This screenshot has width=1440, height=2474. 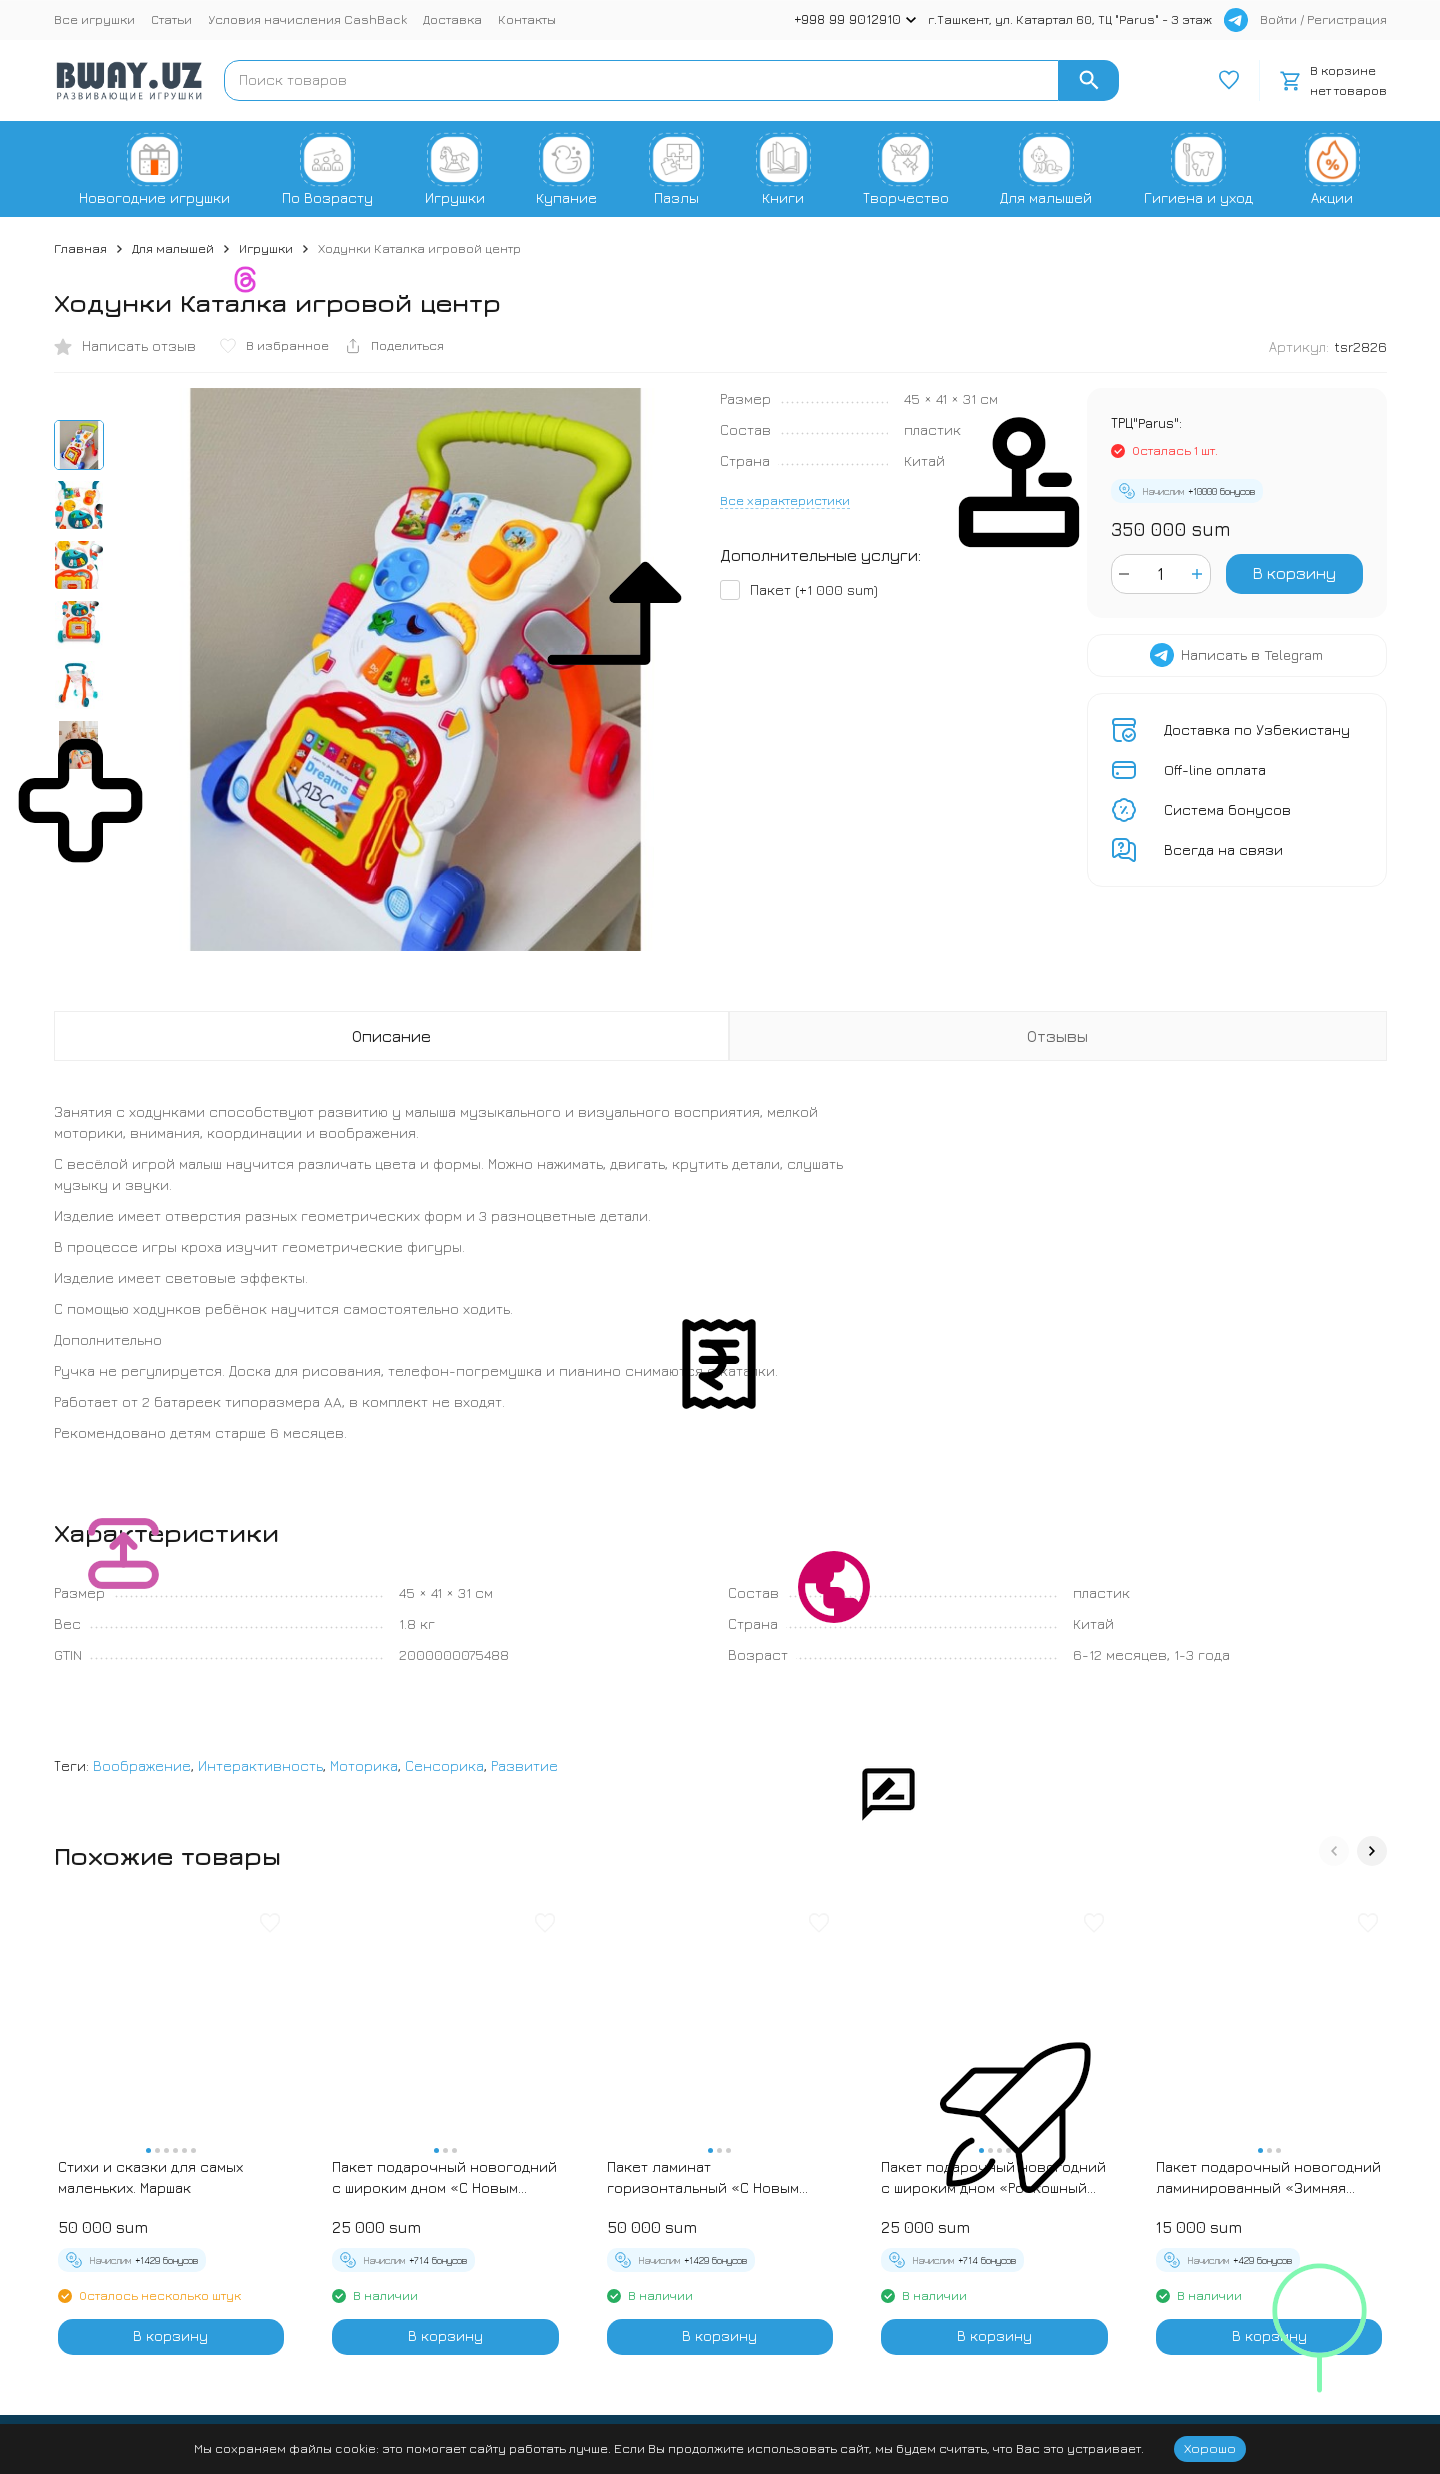 What do you see at coordinates (619, 618) in the screenshot?
I see `redirect or forward content upward` at bounding box center [619, 618].